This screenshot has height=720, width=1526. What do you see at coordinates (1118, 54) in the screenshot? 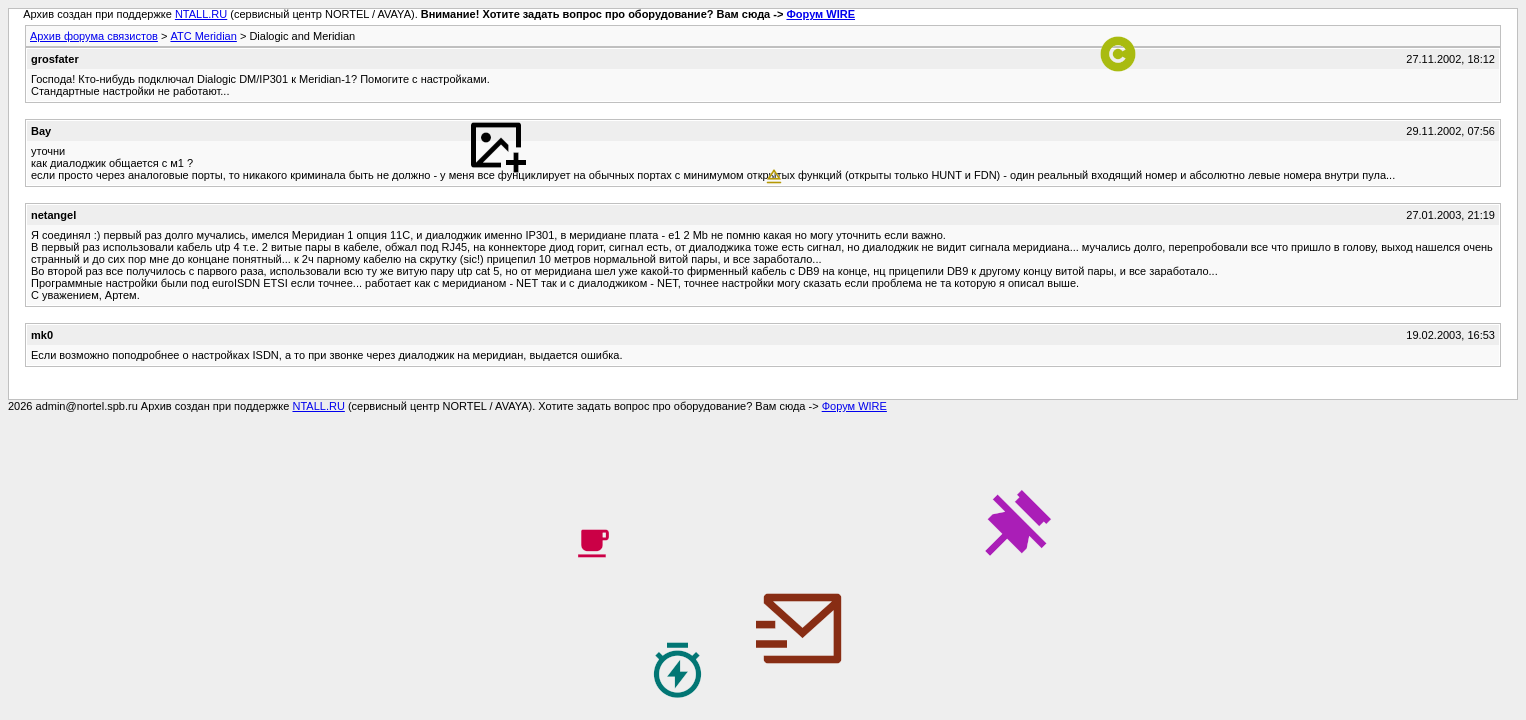
I see `indicates copyrighted content` at bounding box center [1118, 54].